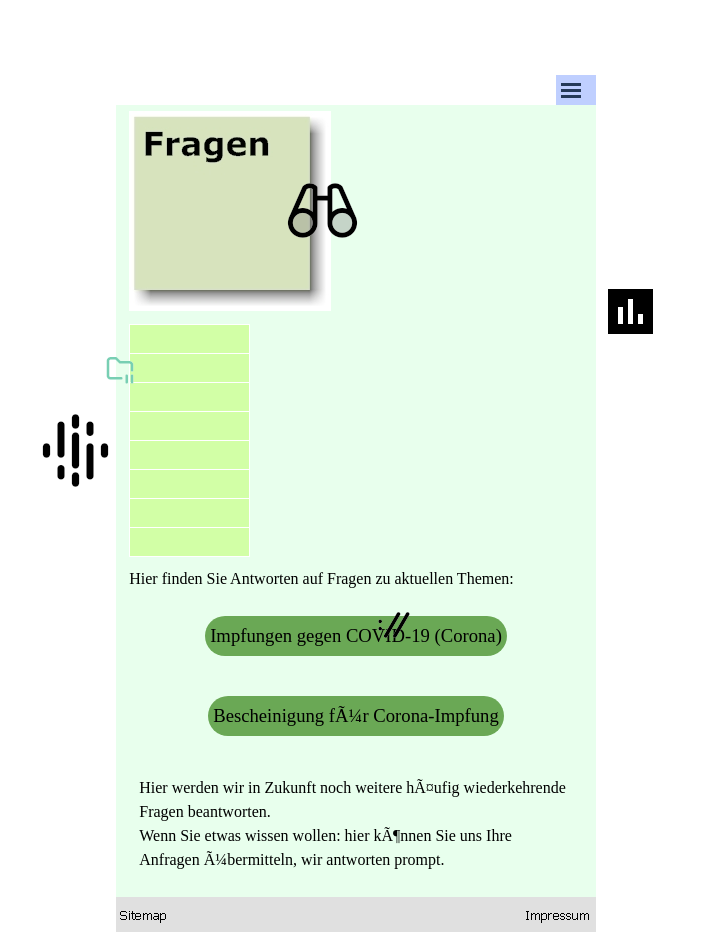 The height and width of the screenshot is (947, 712). What do you see at coordinates (630, 311) in the screenshot?
I see `insert a chart or graph into a document` at bounding box center [630, 311].